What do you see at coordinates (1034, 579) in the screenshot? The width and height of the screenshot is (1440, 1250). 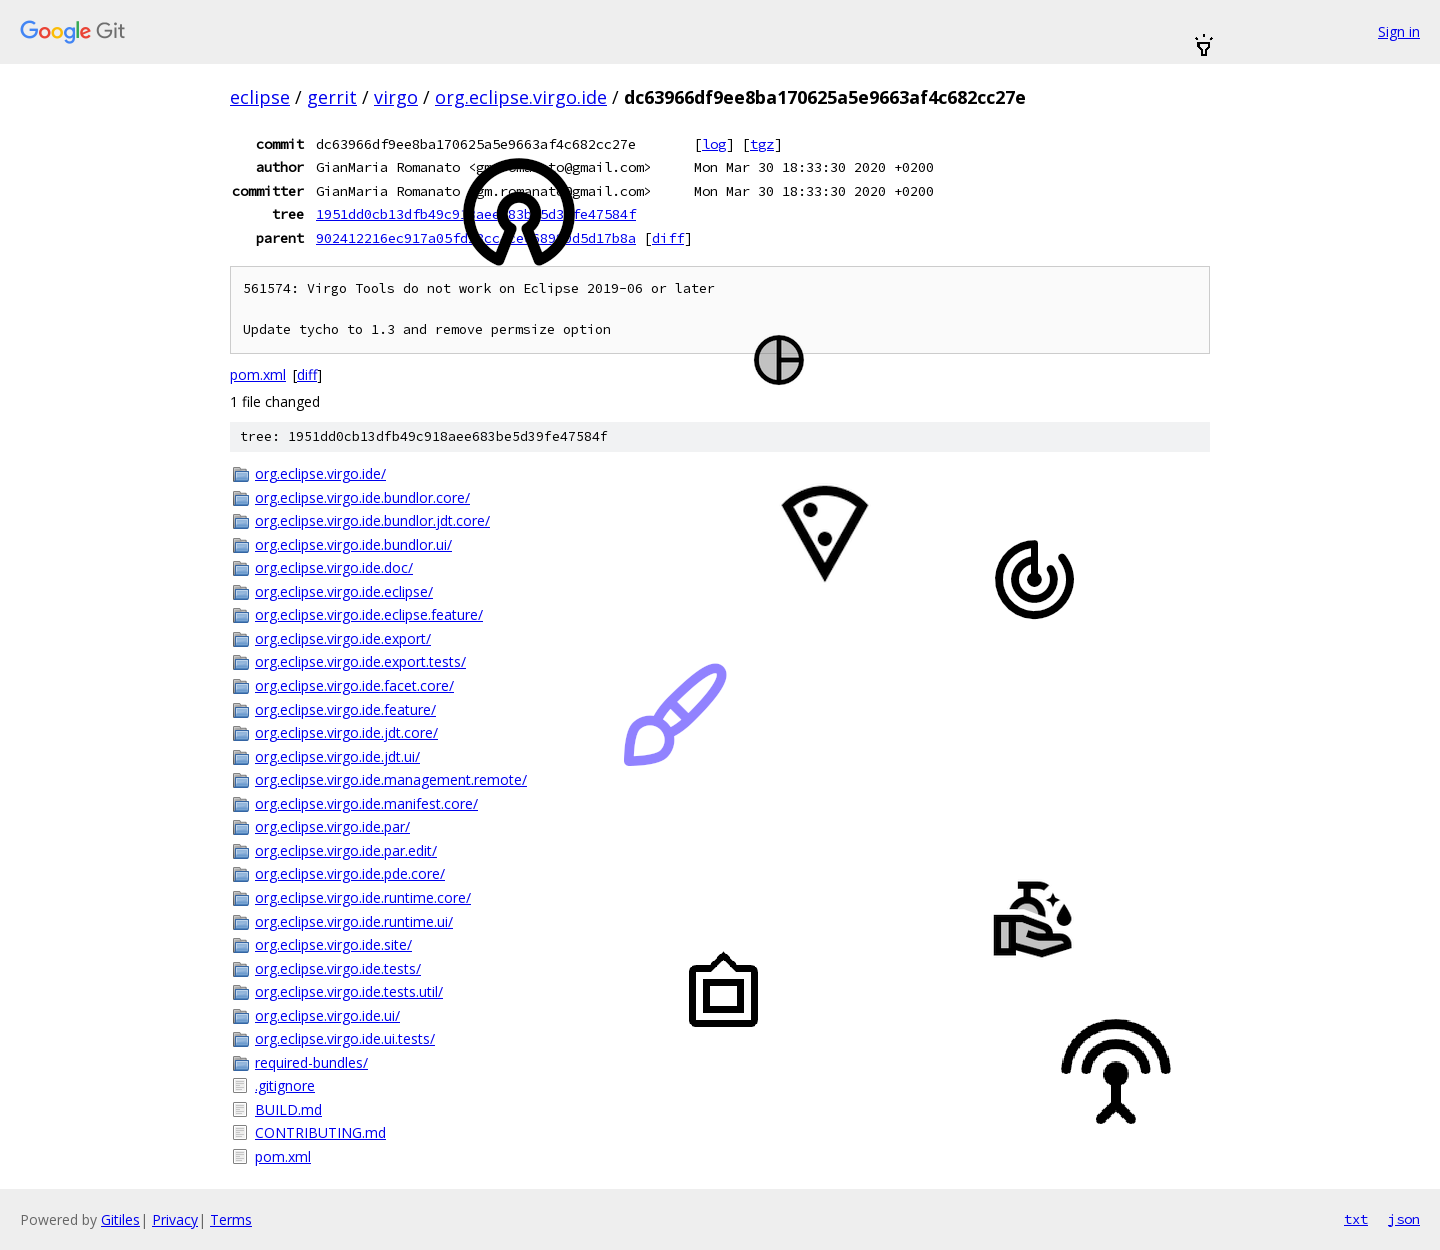 I see `track changes or revisions in a document` at bounding box center [1034, 579].